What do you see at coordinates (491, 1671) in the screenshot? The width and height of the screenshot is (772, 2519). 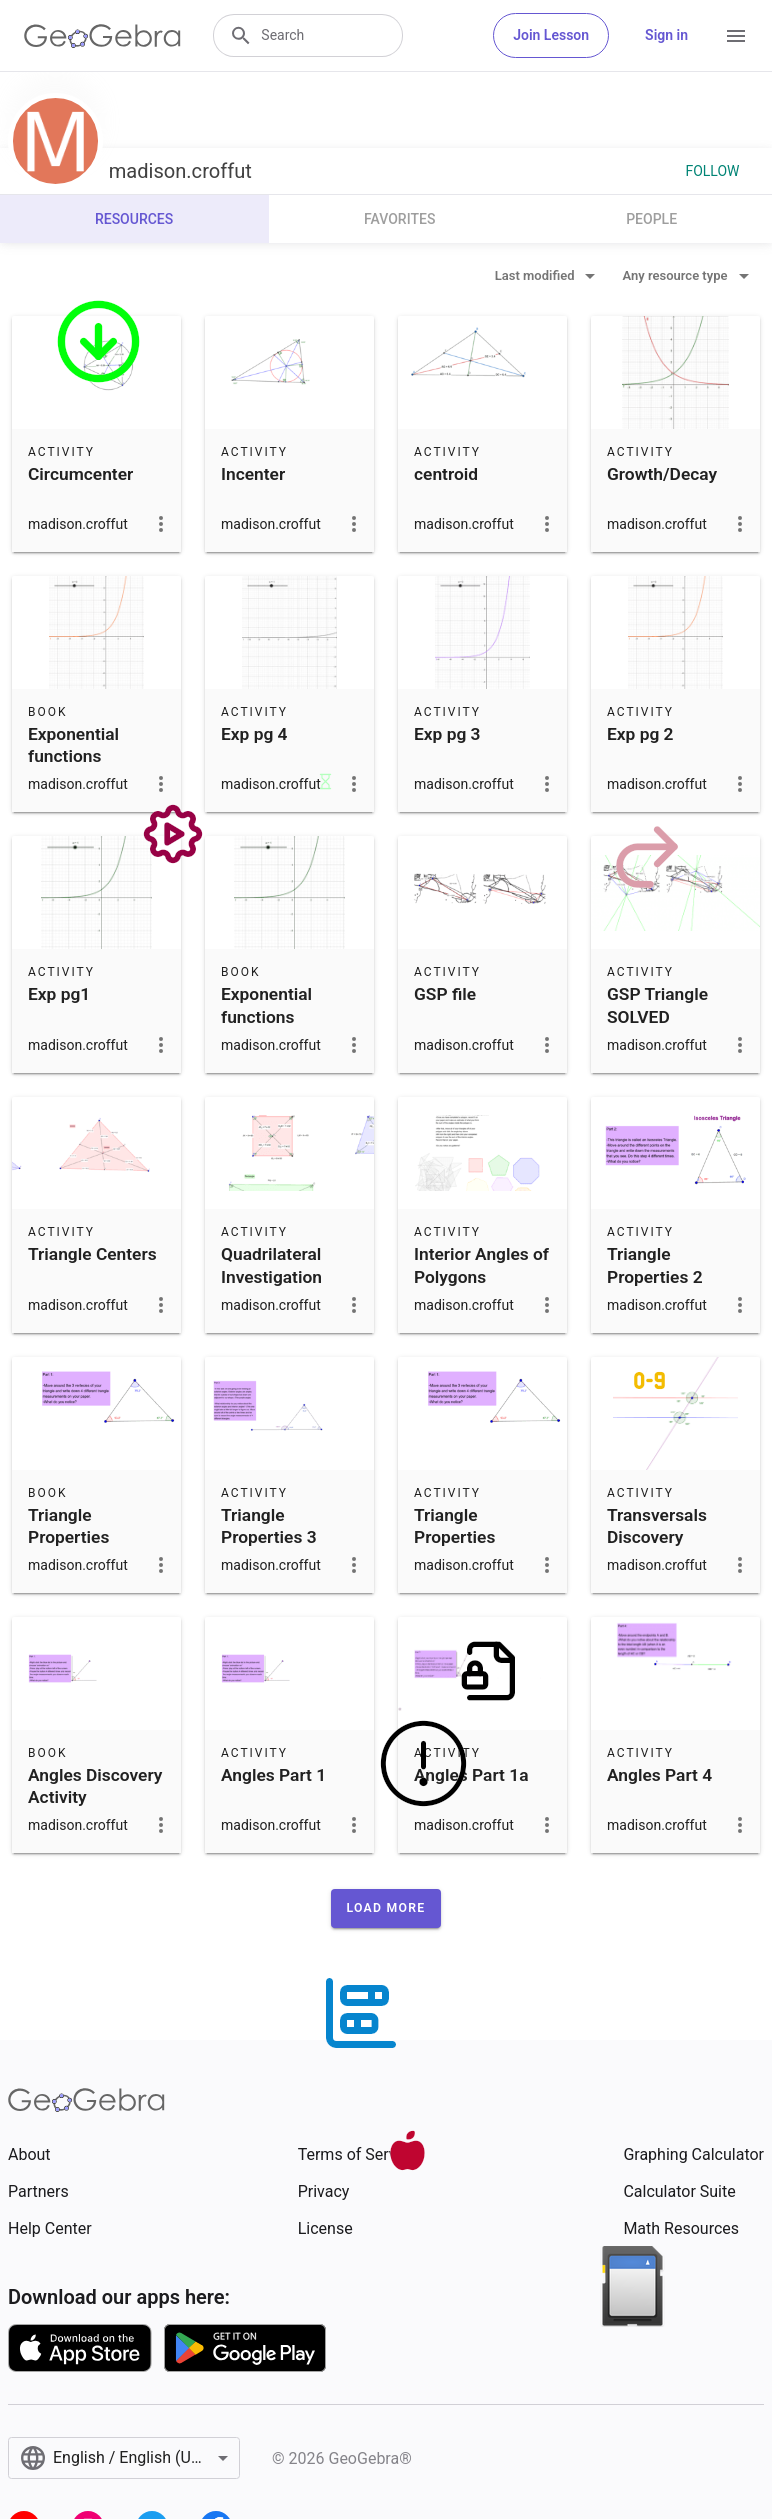 I see `access a password-protected file` at bounding box center [491, 1671].